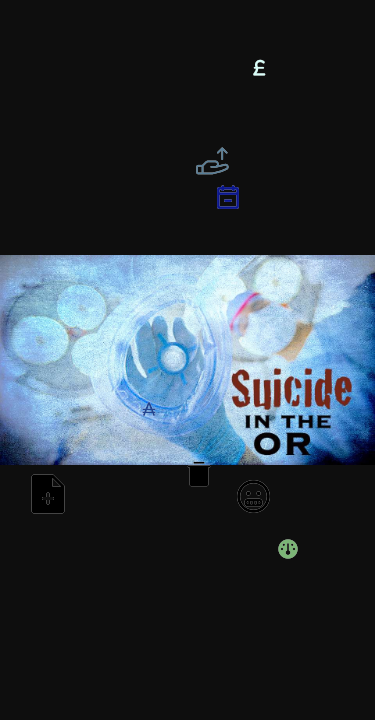 Image resolution: width=375 pixels, height=720 pixels. I want to click on indicates Argentine peso currency, so click(149, 409).